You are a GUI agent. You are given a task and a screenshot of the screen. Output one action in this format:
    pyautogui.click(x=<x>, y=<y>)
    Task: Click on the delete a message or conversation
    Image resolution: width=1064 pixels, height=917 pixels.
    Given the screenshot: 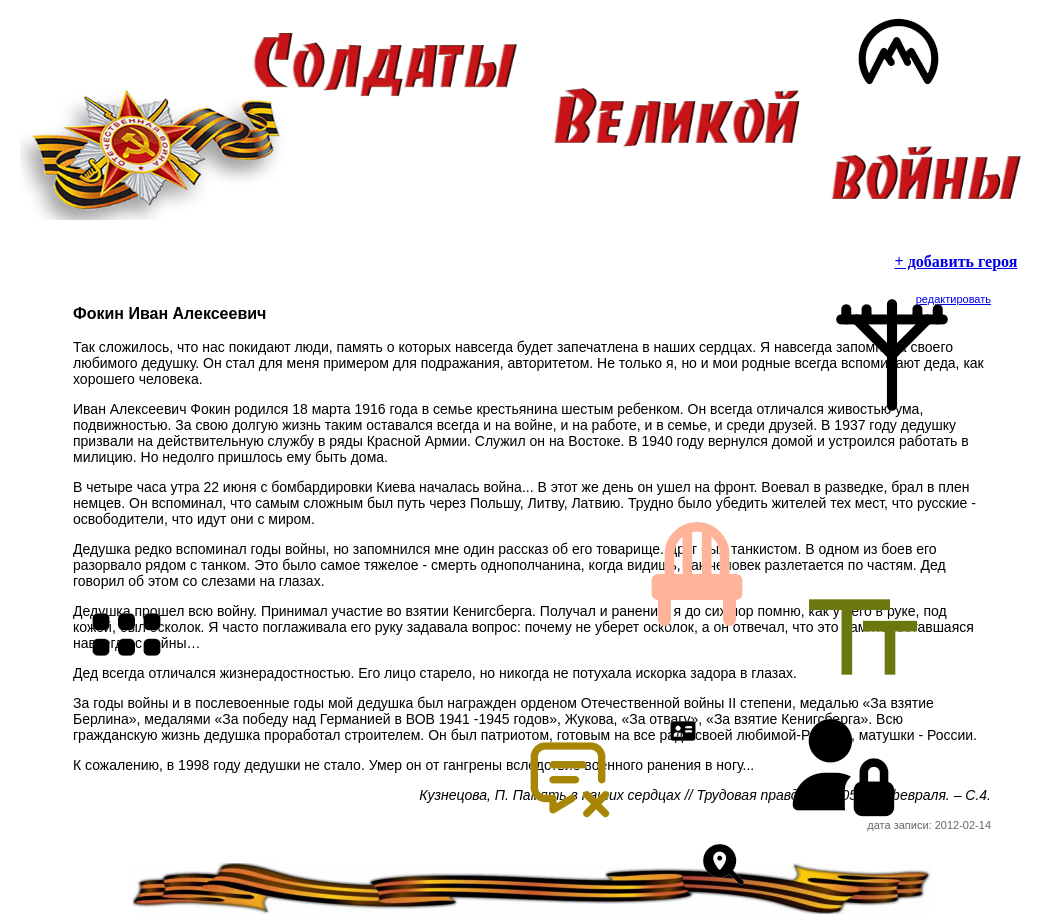 What is the action you would take?
    pyautogui.click(x=568, y=776)
    